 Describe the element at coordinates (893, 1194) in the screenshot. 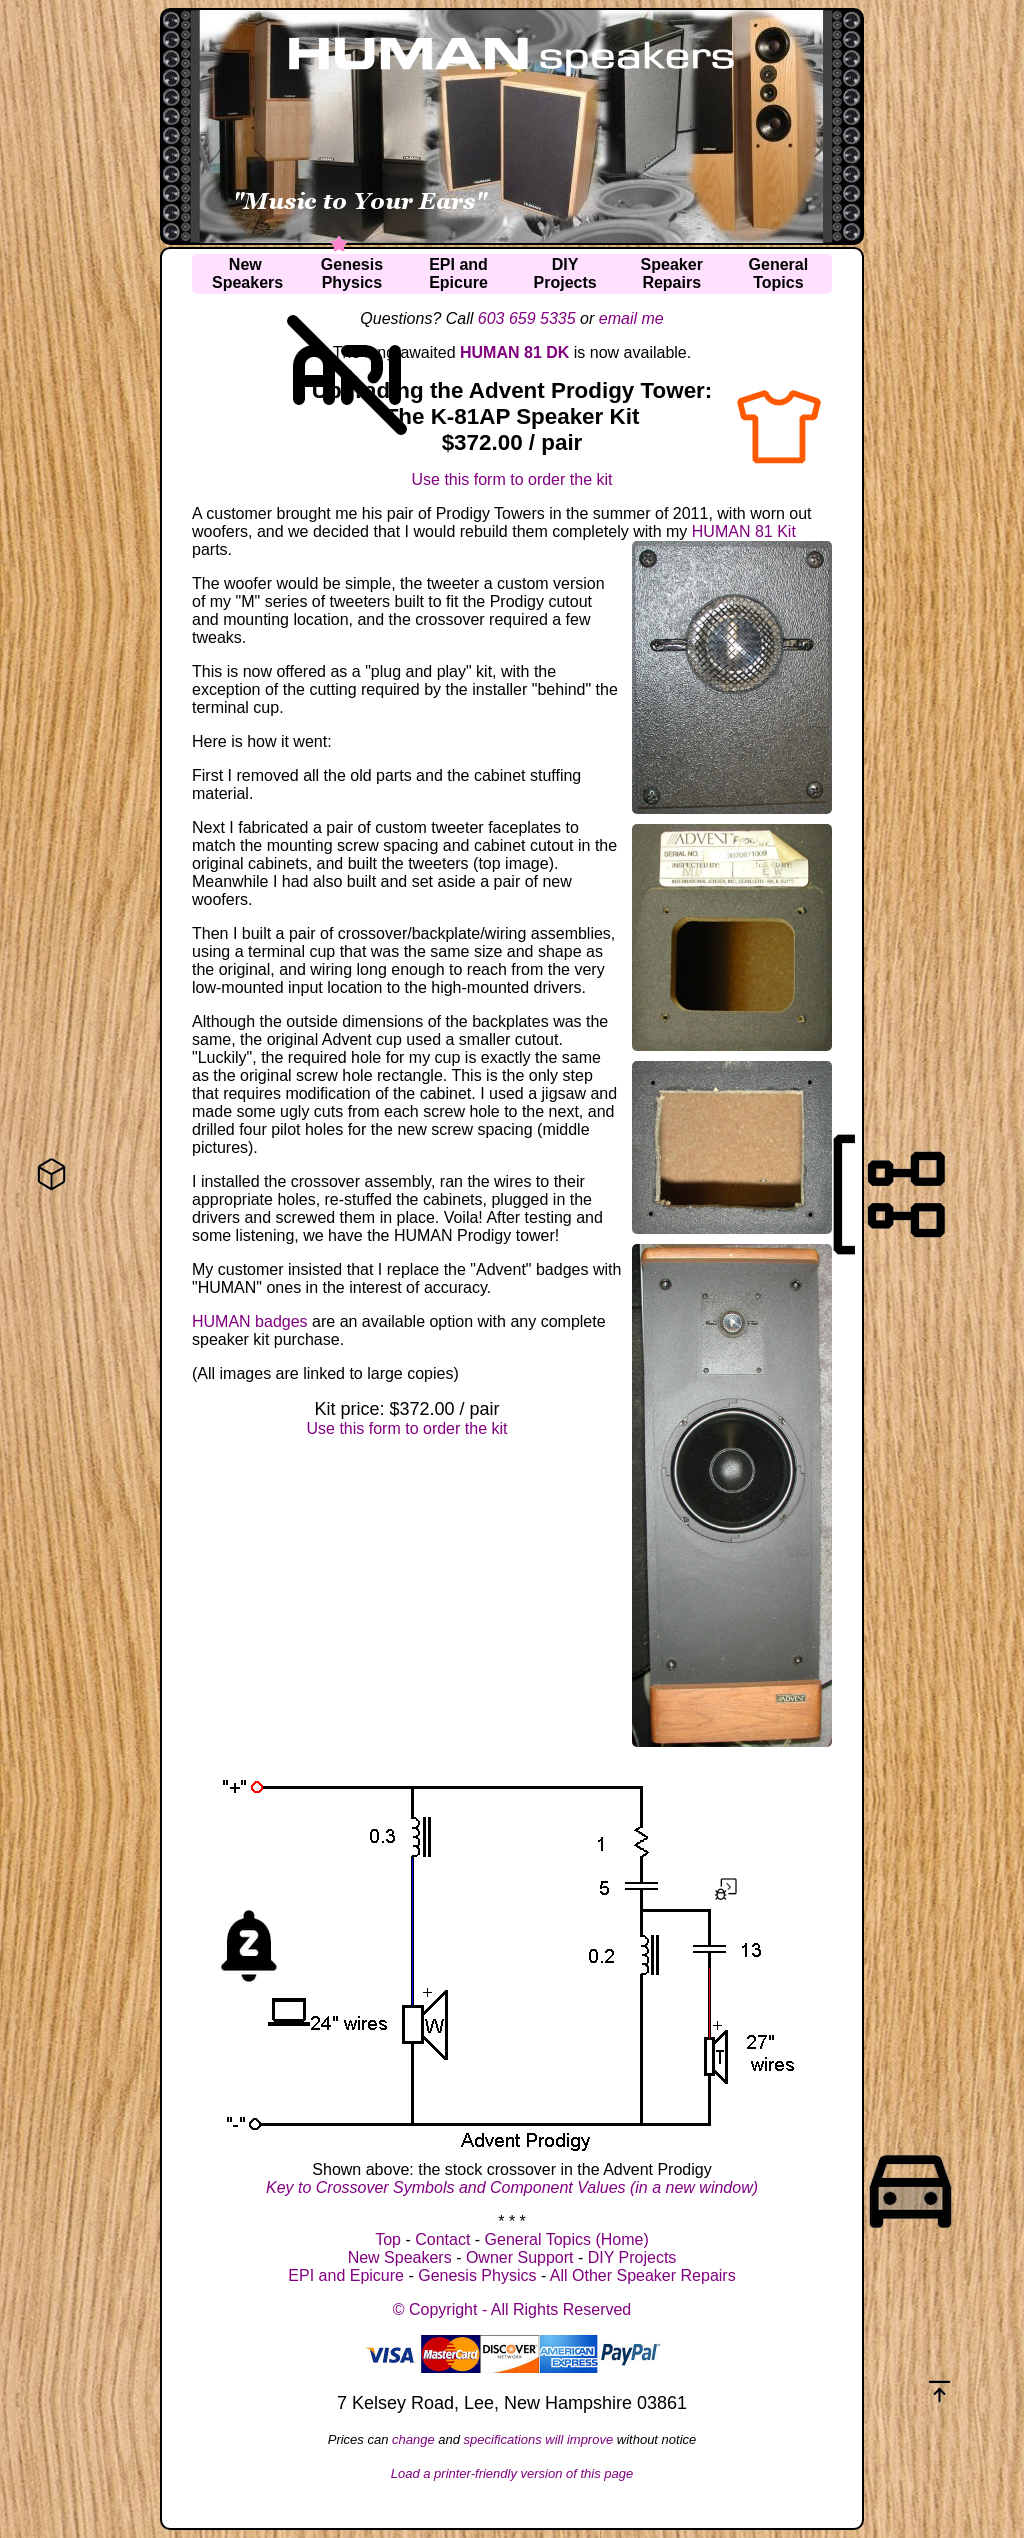

I see `group code references by their type` at that location.